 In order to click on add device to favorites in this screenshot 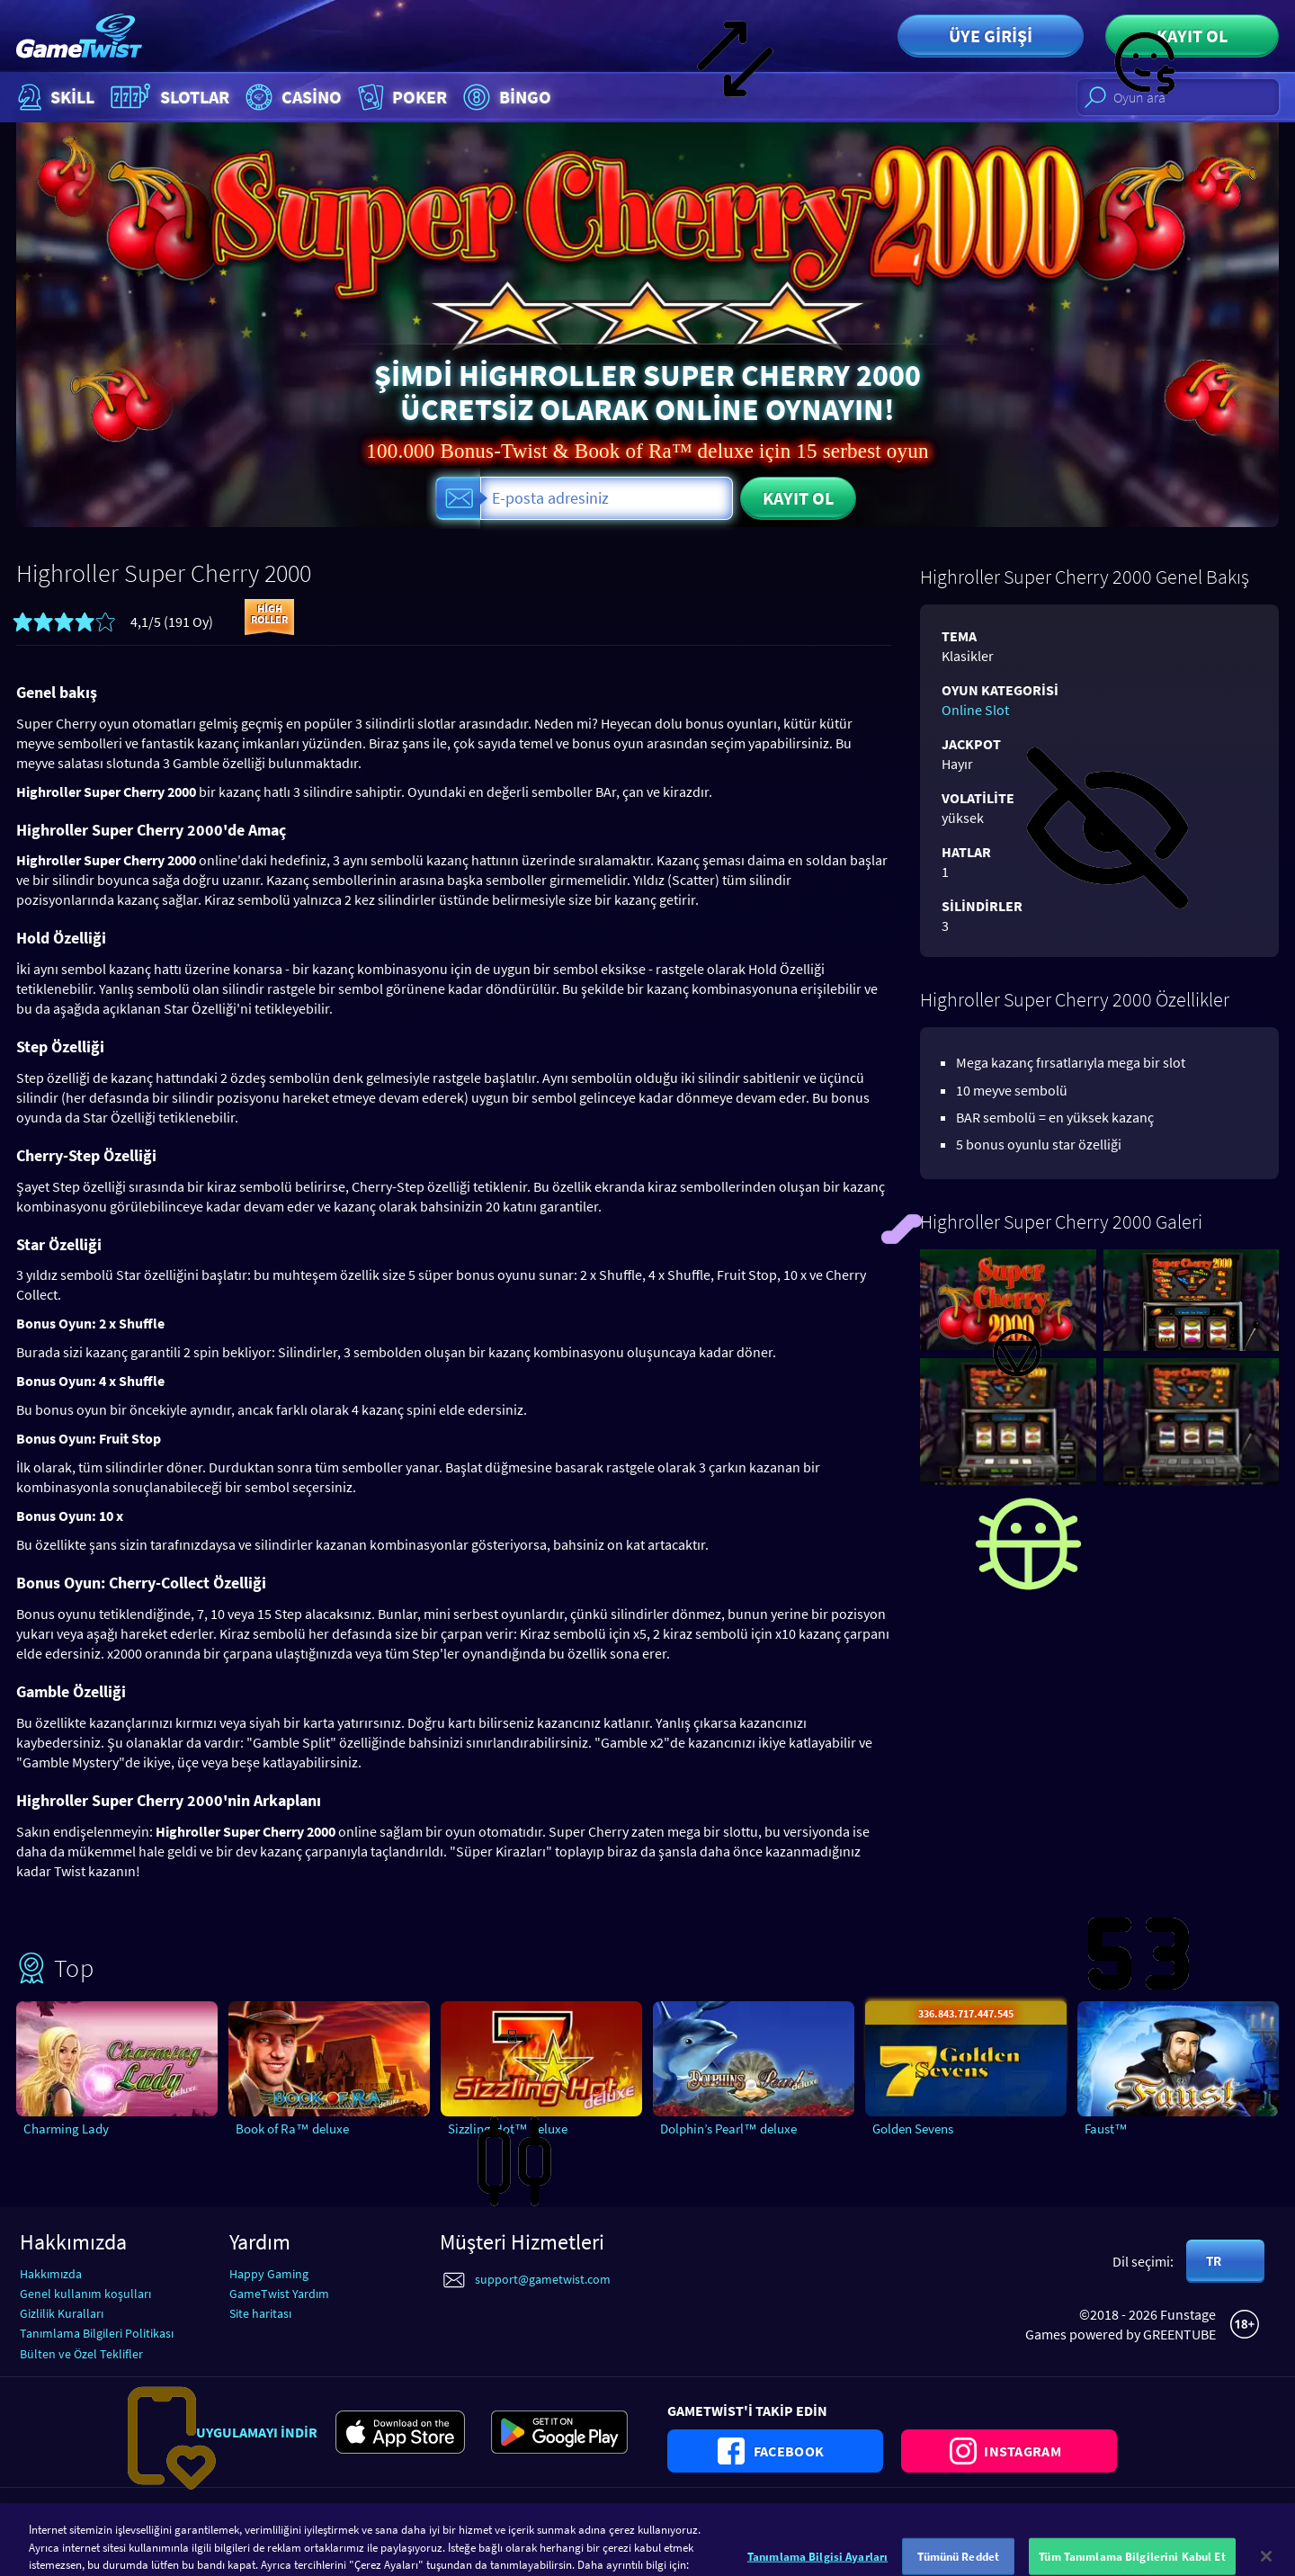, I will do `click(162, 2436)`.